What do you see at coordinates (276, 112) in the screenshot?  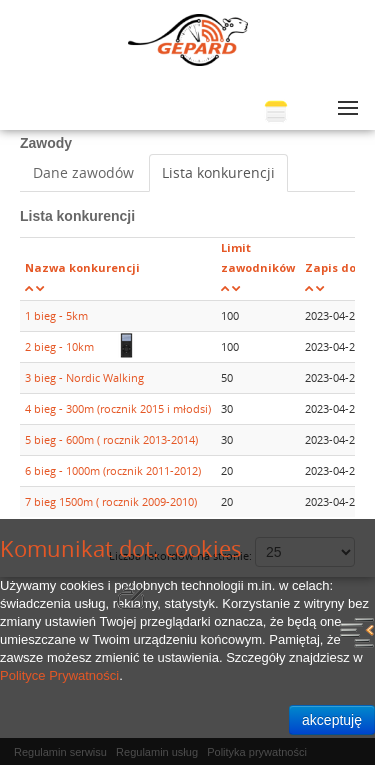 I see `open tomboy notes app` at bounding box center [276, 112].